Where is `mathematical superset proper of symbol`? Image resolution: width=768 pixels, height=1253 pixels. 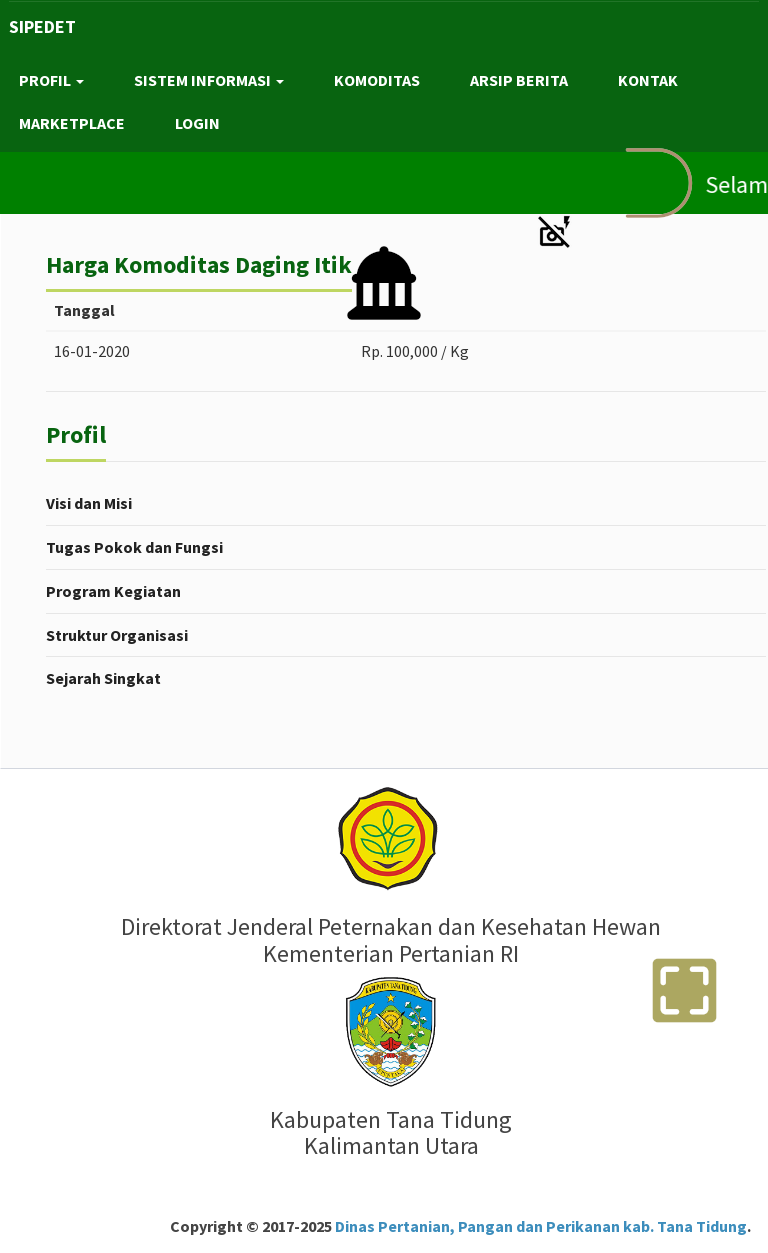
mathematical superset proper of symbol is located at coordinates (654, 183).